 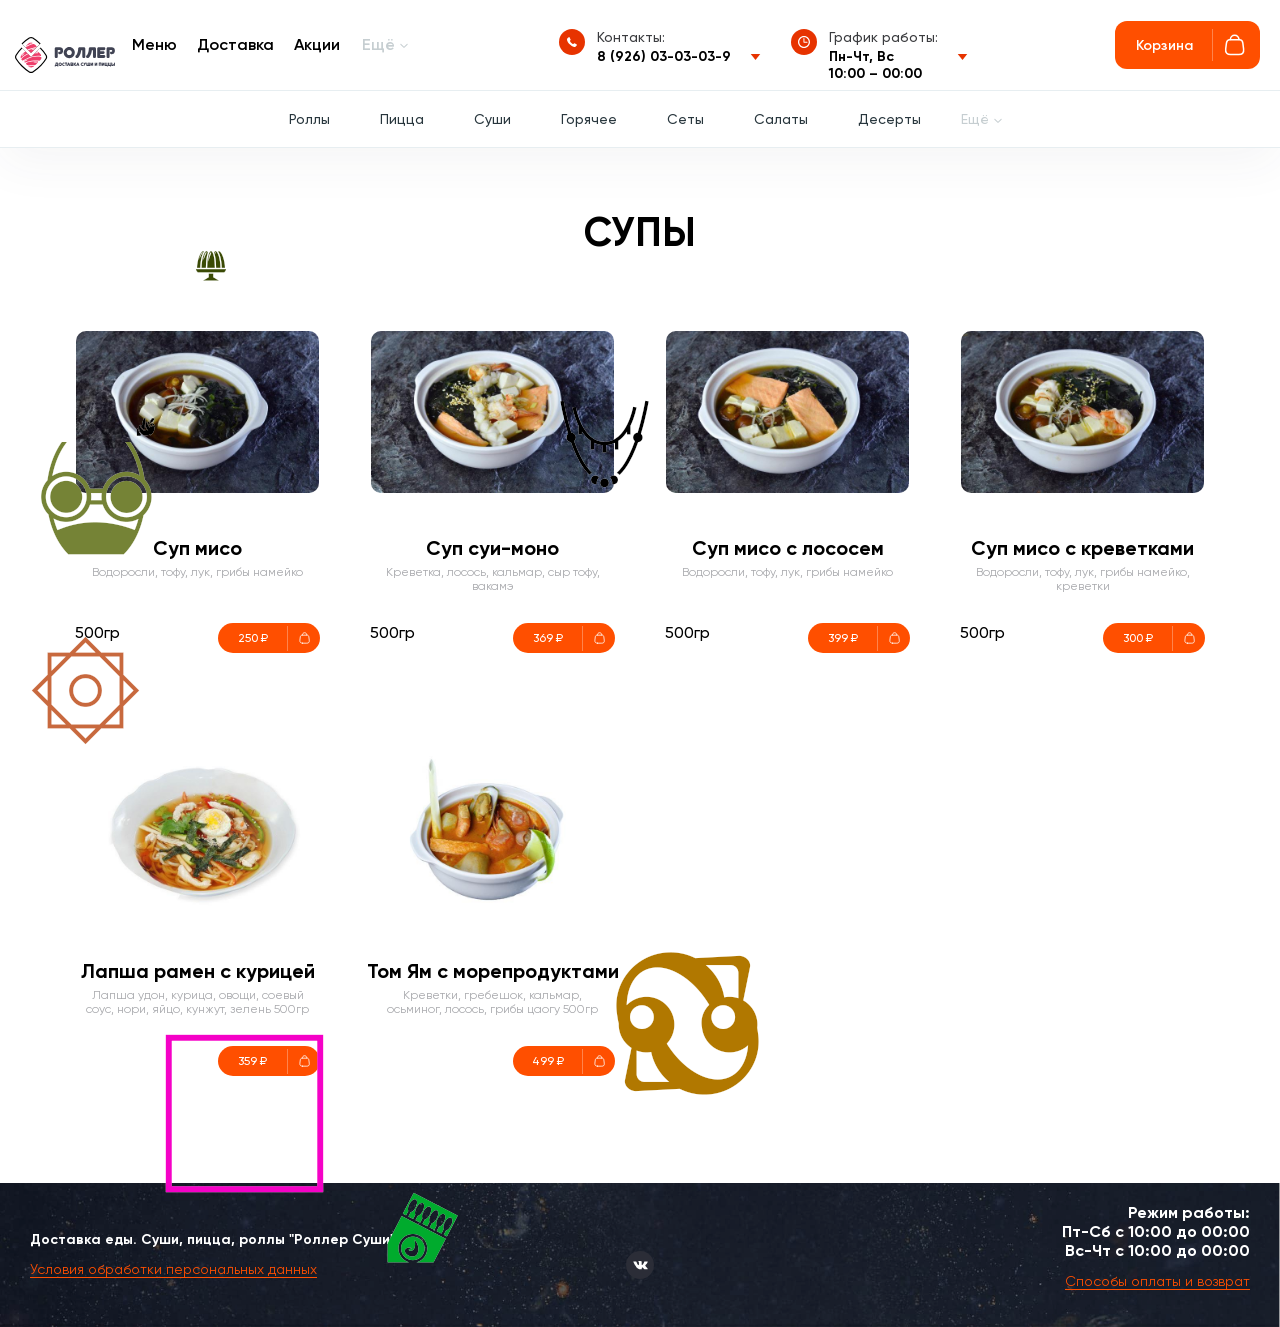 What do you see at coordinates (687, 1023) in the screenshot?
I see `sync or synchronization in progress` at bounding box center [687, 1023].